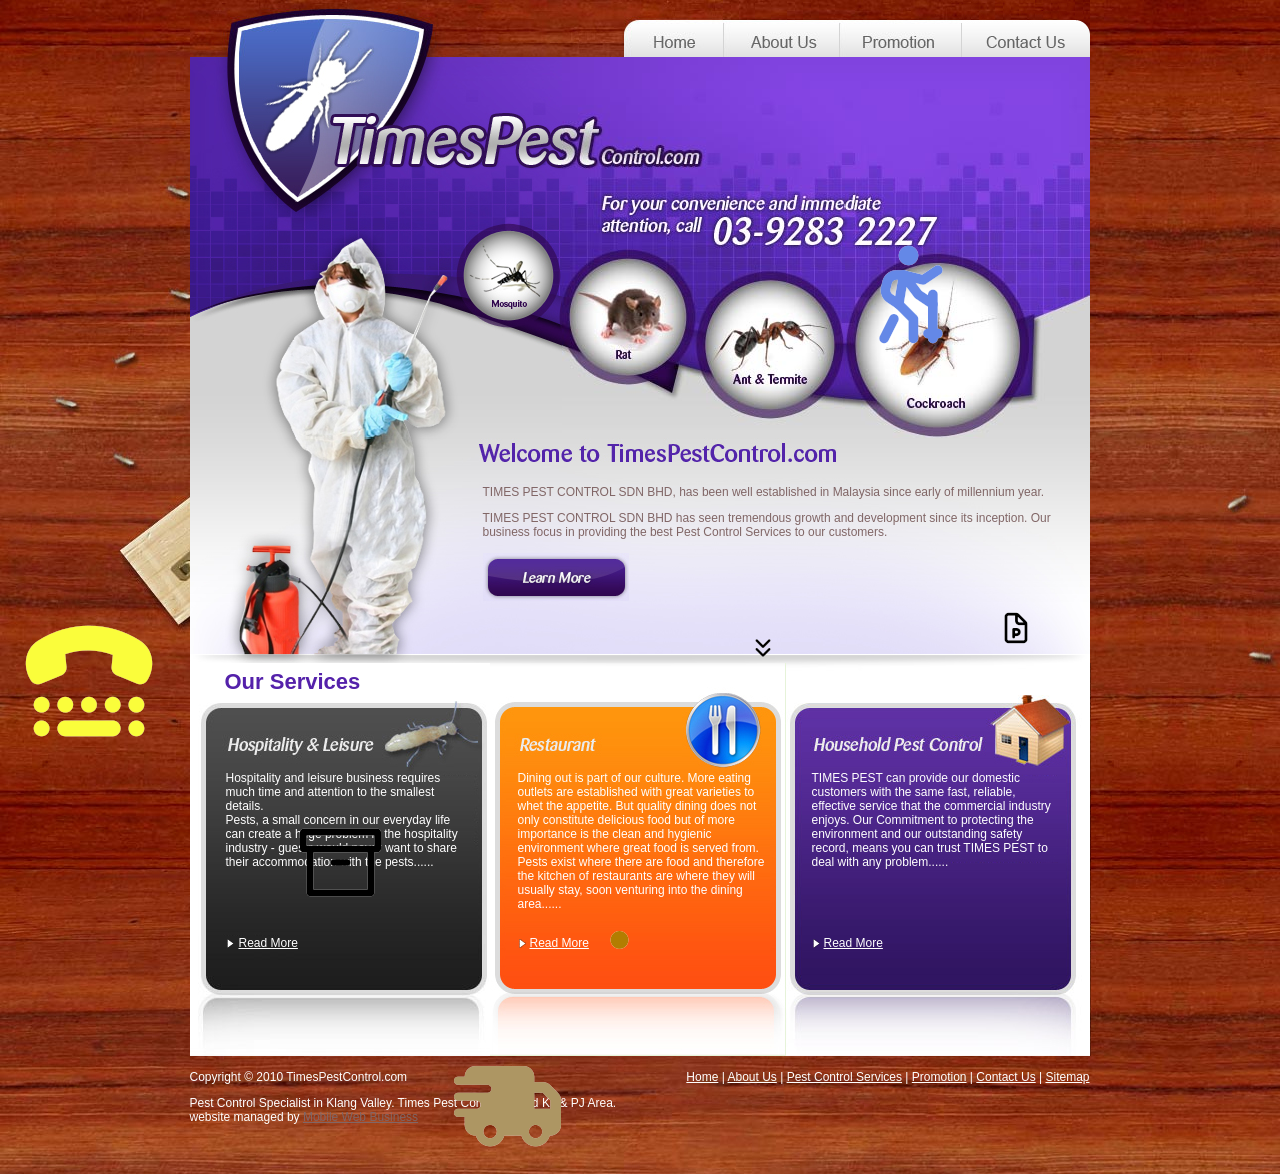 The width and height of the screenshot is (1280, 1174). Describe the element at coordinates (507, 1103) in the screenshot. I see `indicates express or expedited shipping` at that location.